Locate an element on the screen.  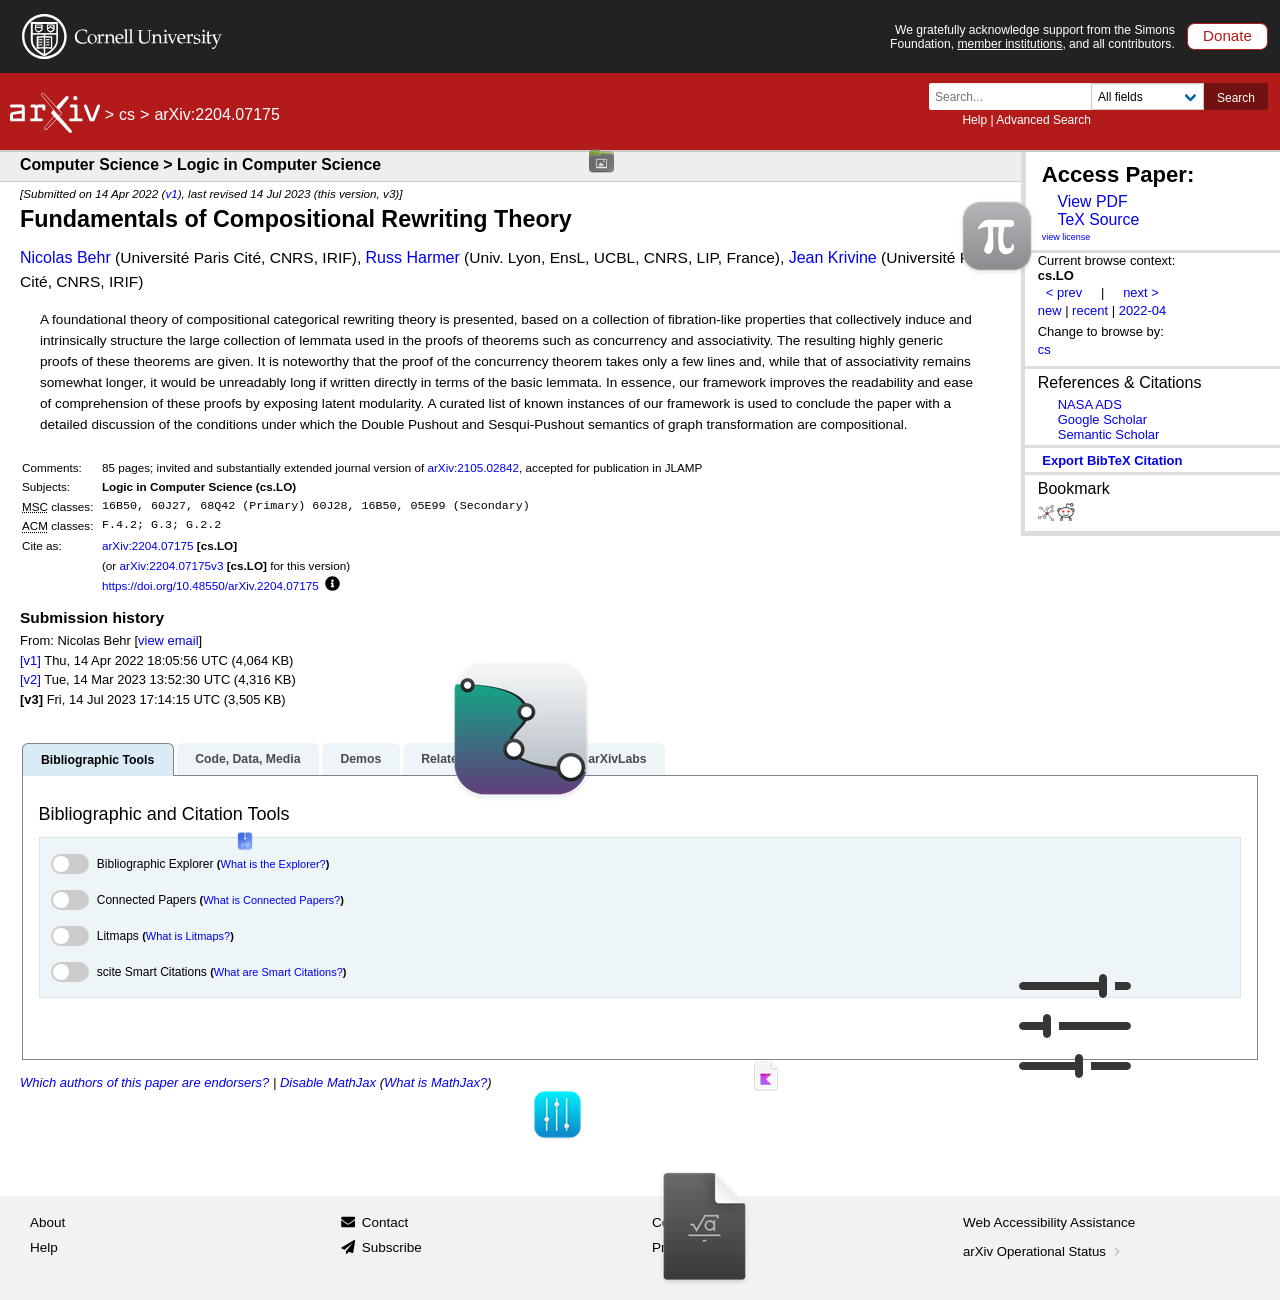
indicates a kotlin source code file is located at coordinates (766, 1076).